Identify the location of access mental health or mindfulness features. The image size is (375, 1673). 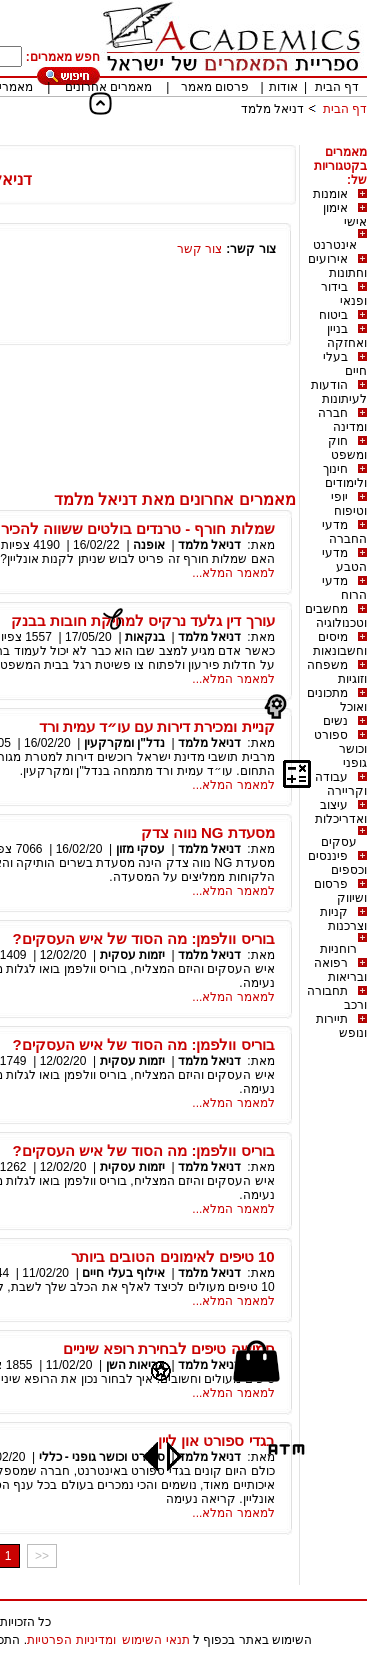
(275, 706).